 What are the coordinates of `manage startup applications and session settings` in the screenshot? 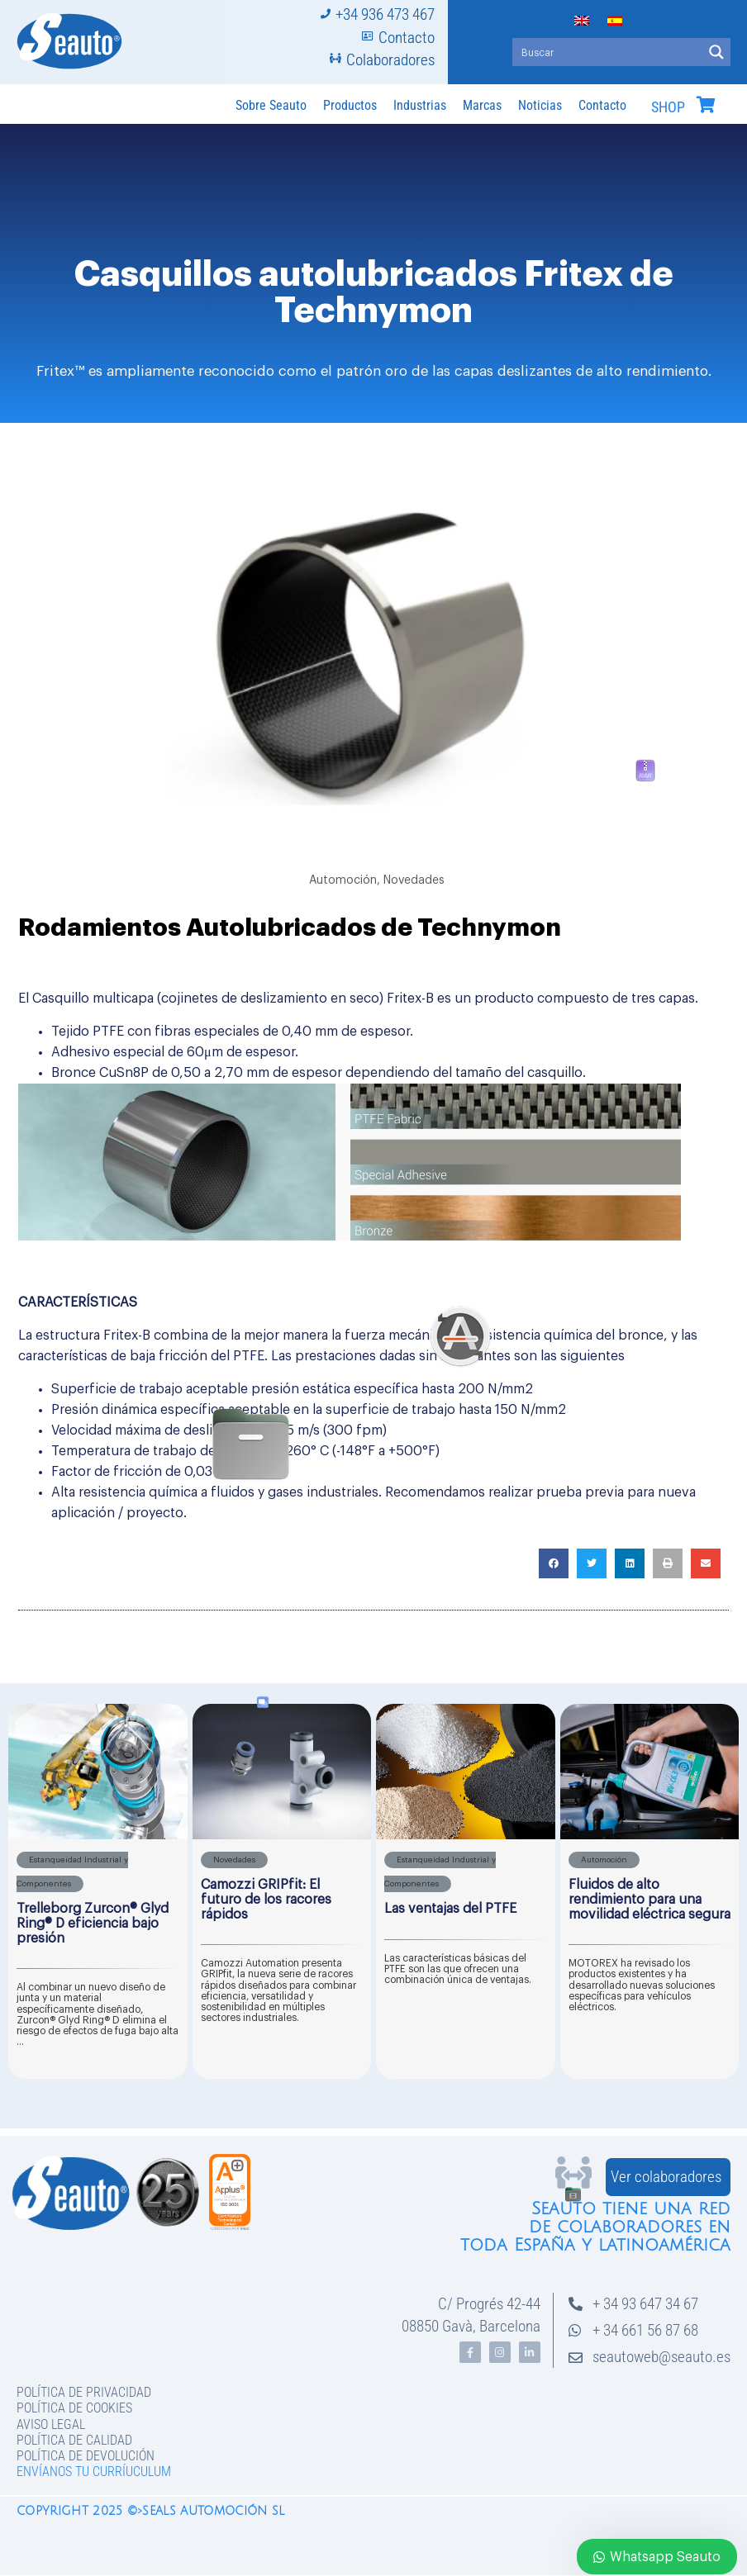 It's located at (263, 1702).